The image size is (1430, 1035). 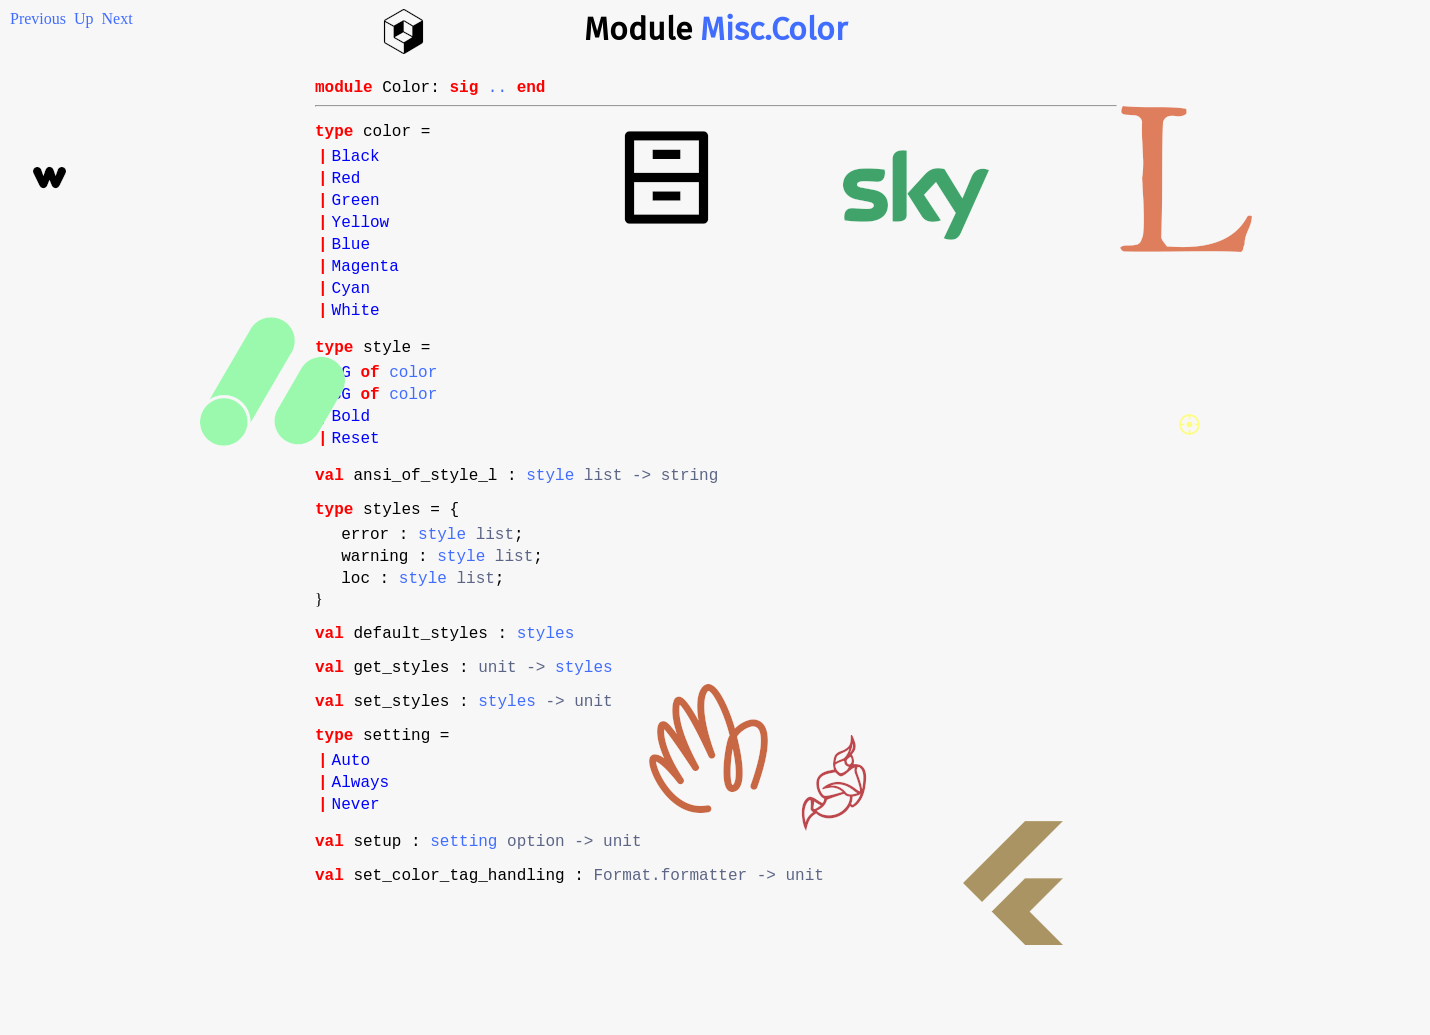 I want to click on open the Hey email app, so click(x=708, y=748).